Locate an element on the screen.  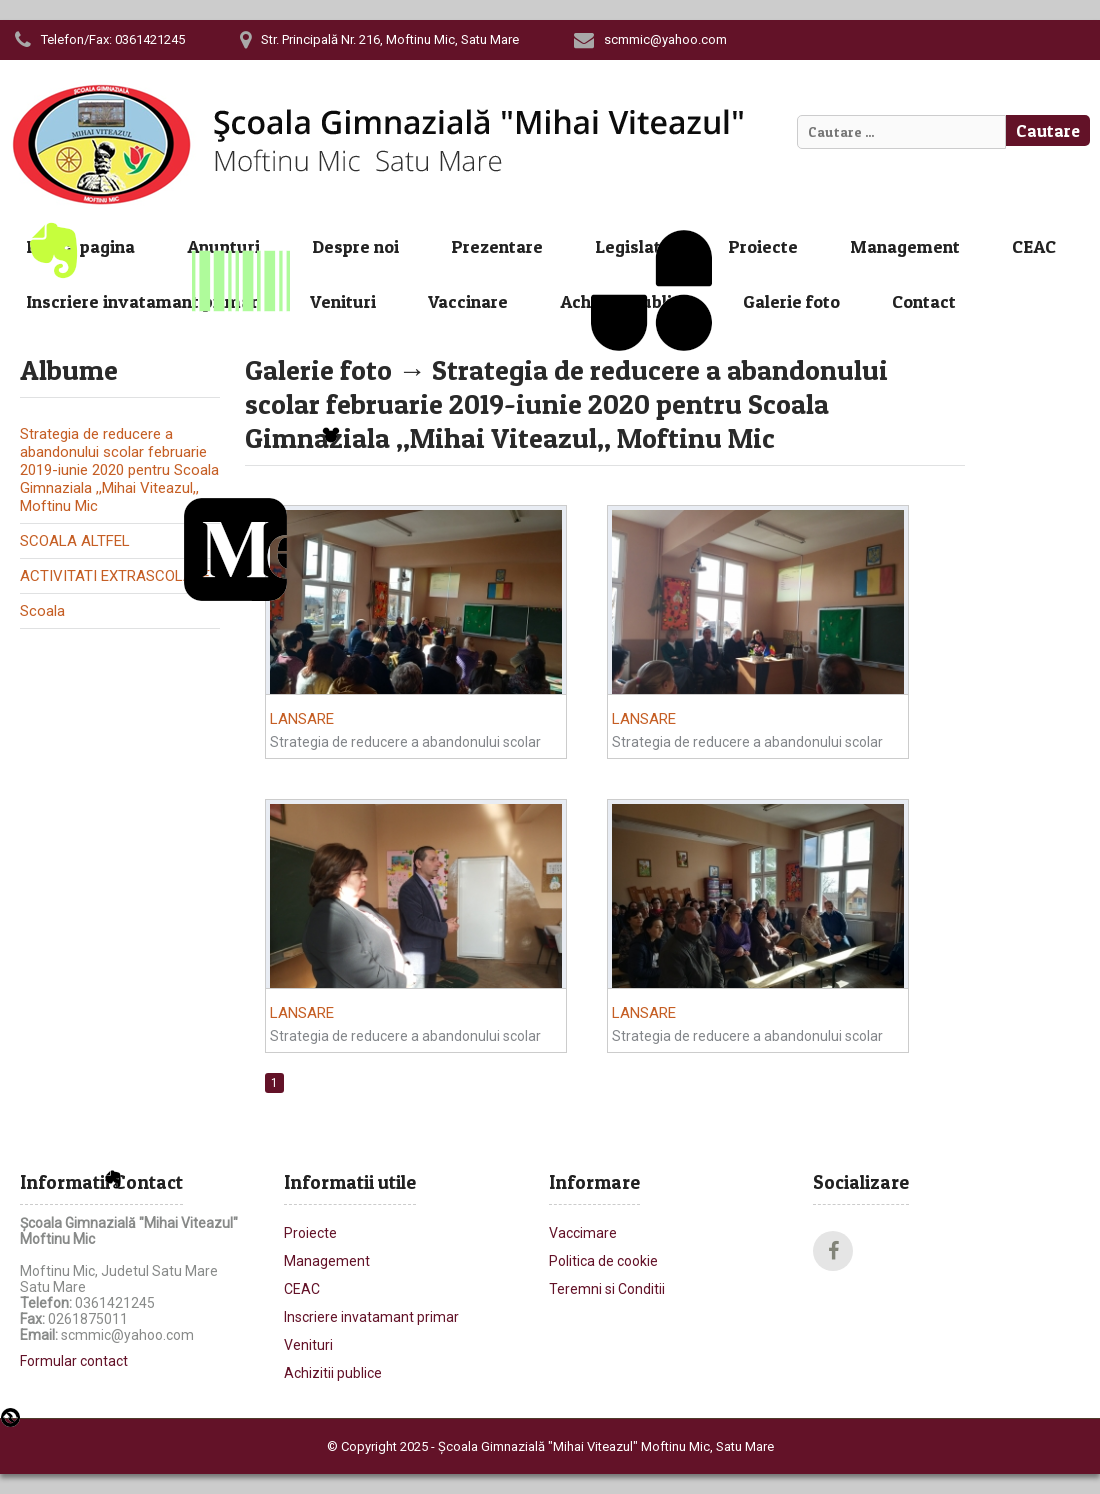
access Disney content or services is located at coordinates (331, 435).